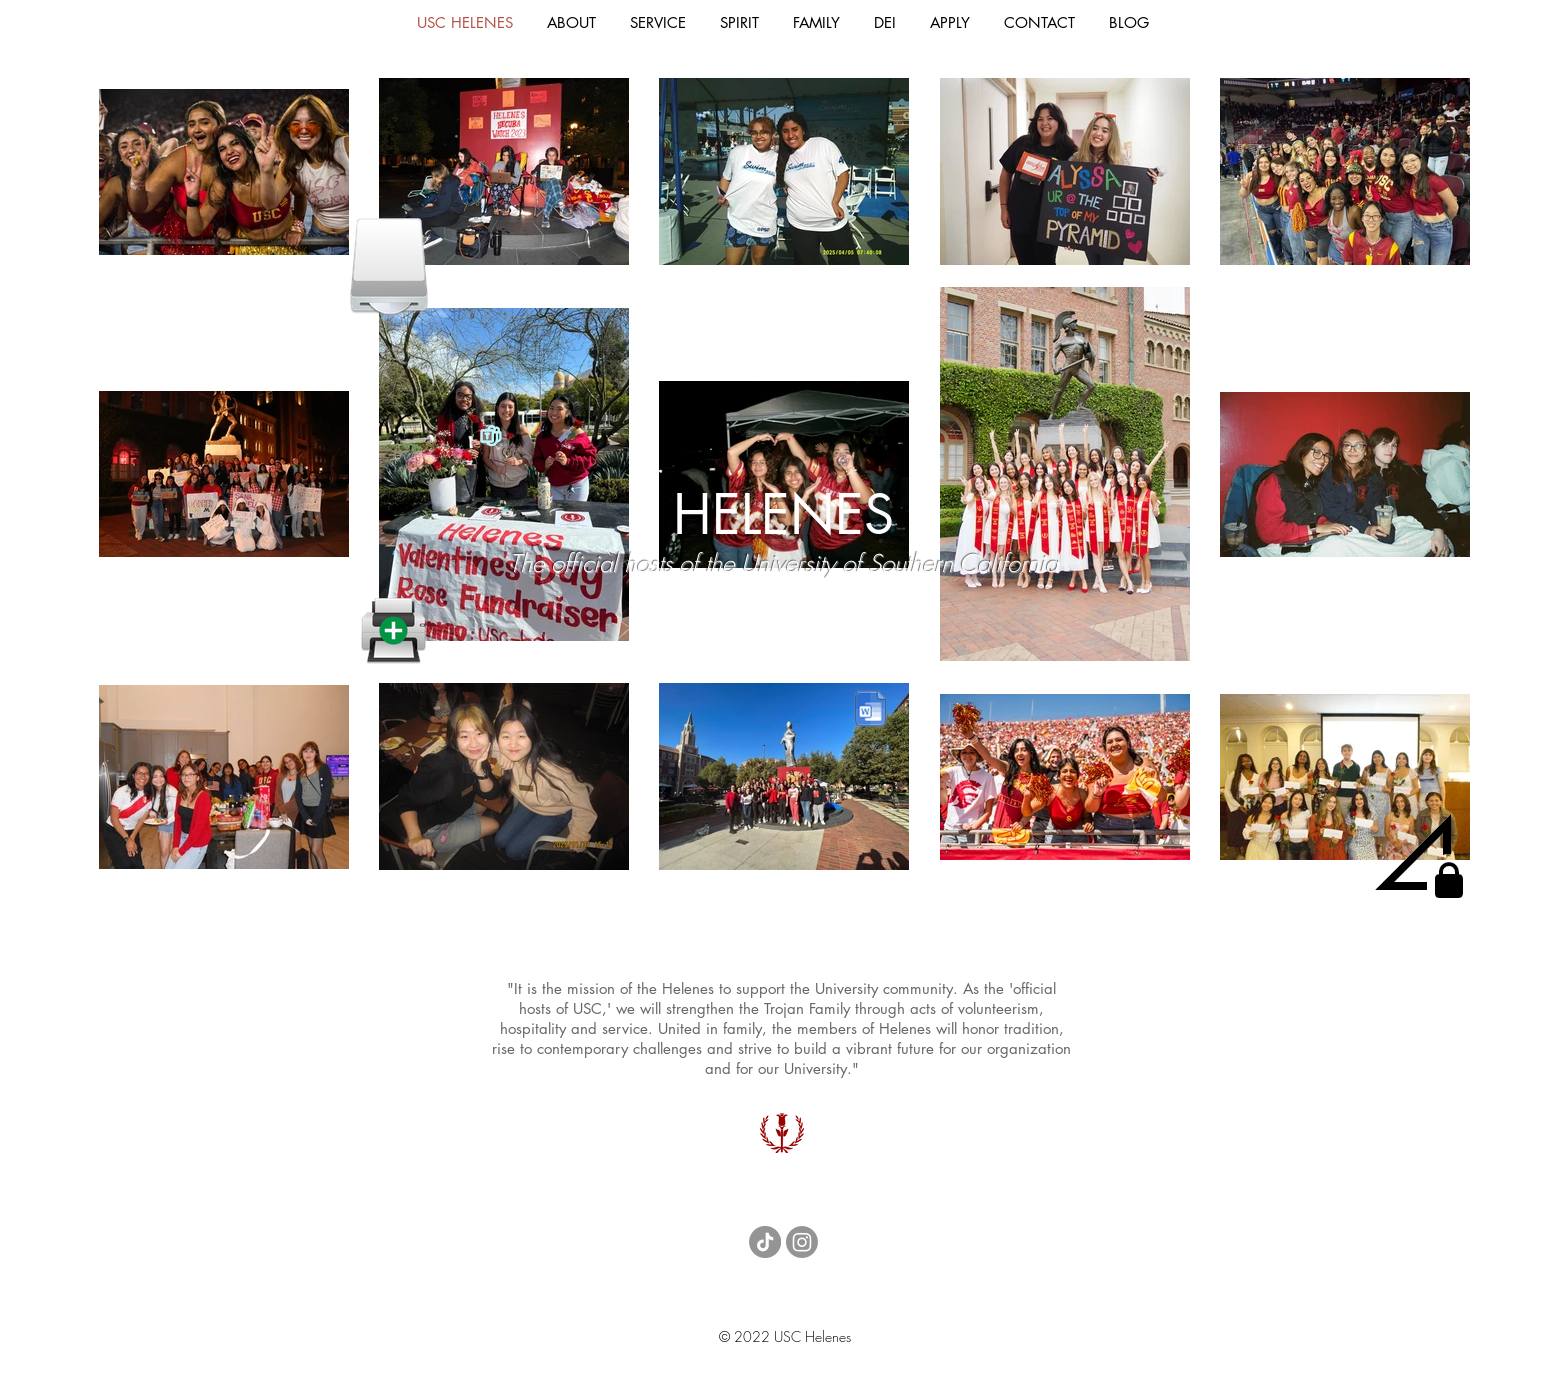 The height and width of the screenshot is (1389, 1568). I want to click on access optical disc drive, so click(386, 267).